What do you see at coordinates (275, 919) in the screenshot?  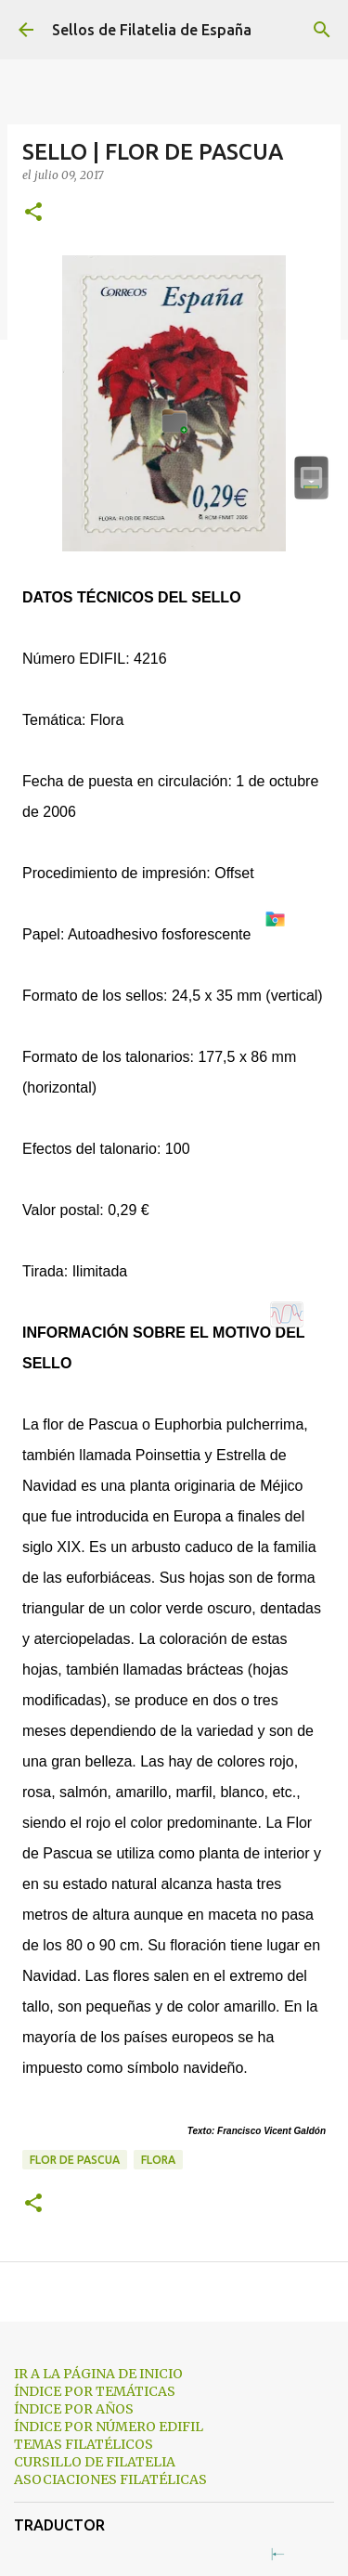 I see `open folder containing google chrome files` at bounding box center [275, 919].